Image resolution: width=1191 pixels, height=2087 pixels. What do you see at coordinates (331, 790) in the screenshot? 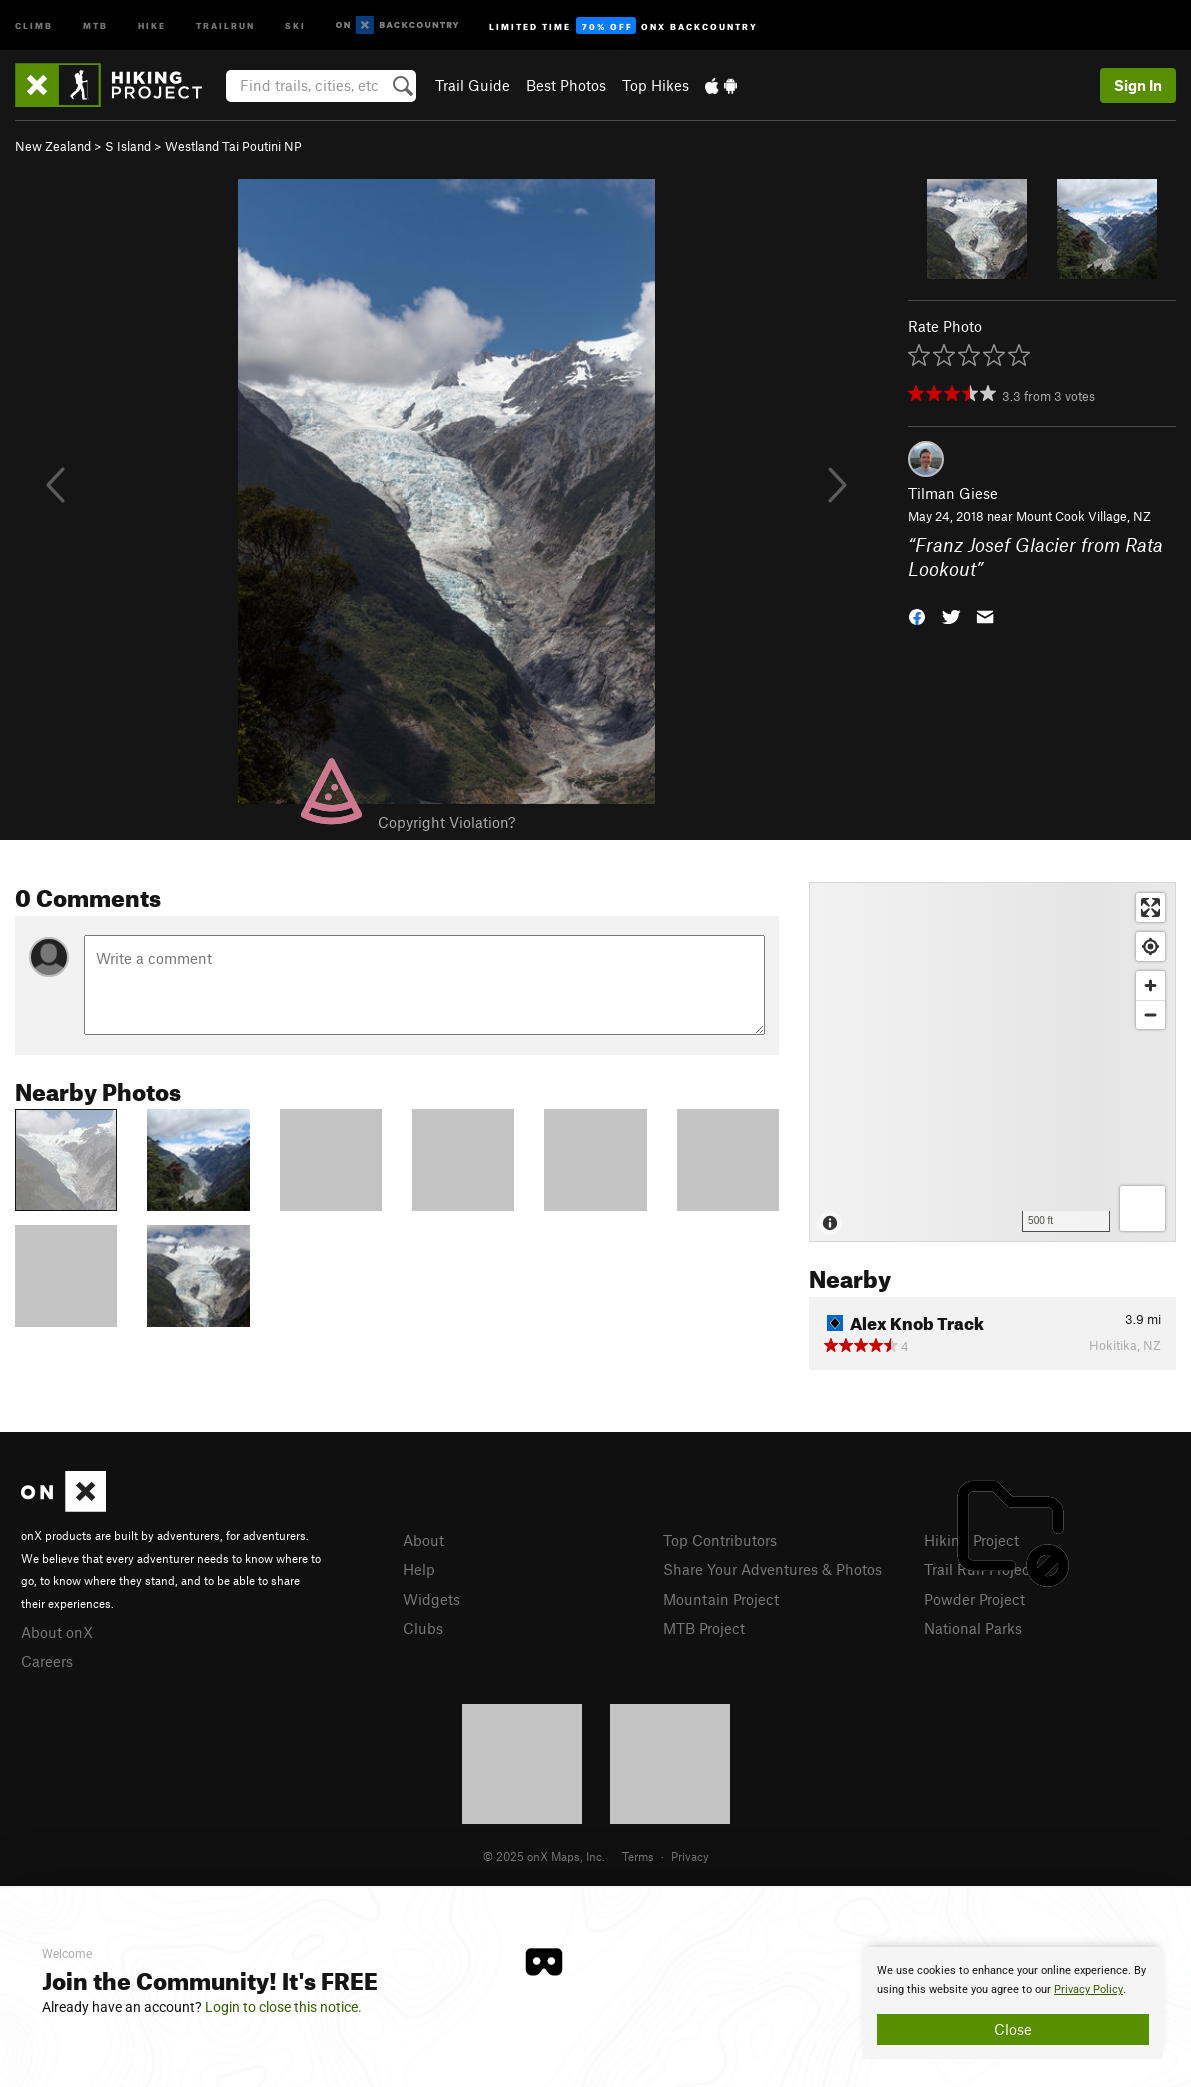
I see `browse food delivery options` at bounding box center [331, 790].